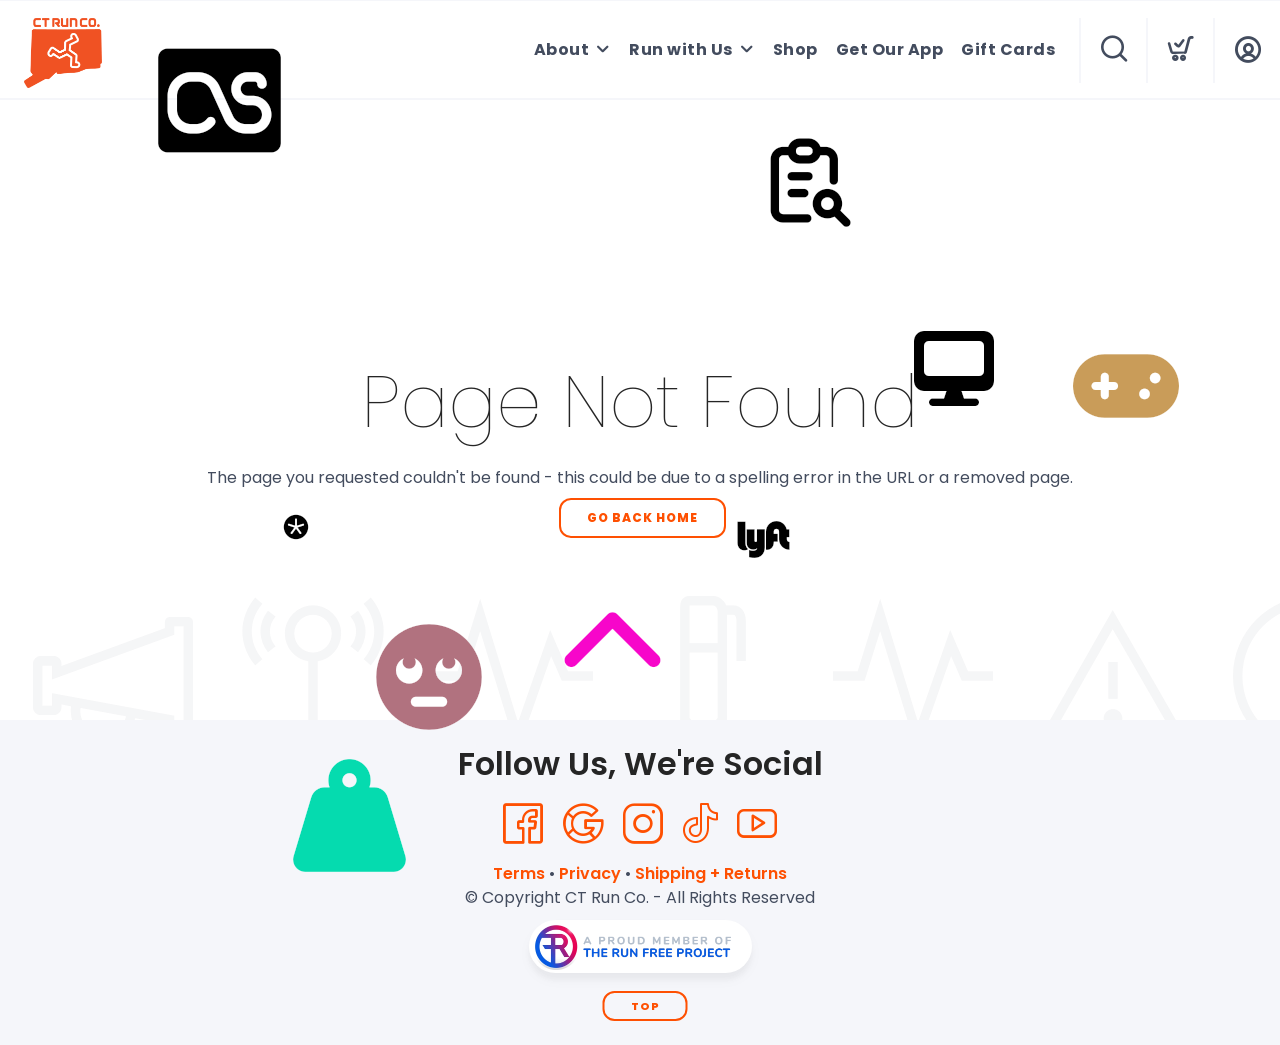  Describe the element at coordinates (219, 100) in the screenshot. I see `open Last.fm app or website` at that location.